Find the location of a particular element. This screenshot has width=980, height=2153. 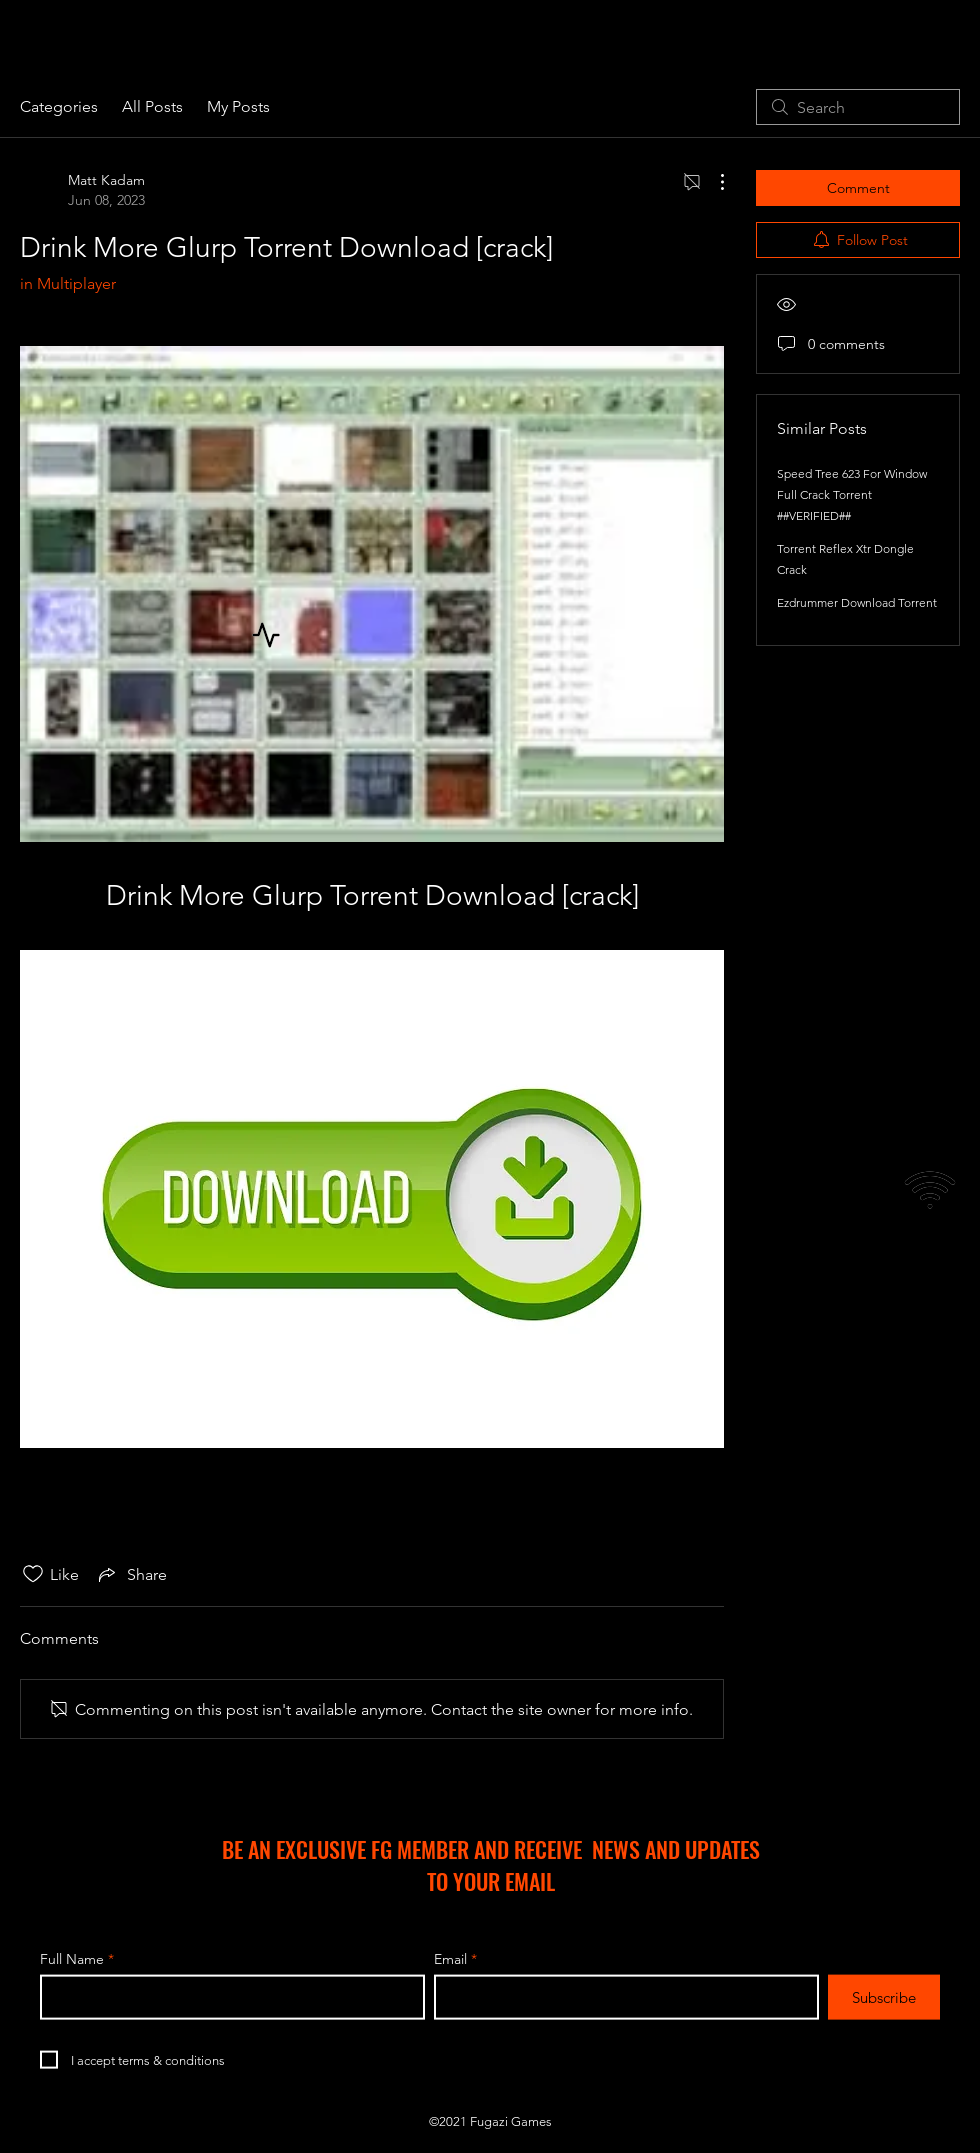

view activity or health metrics is located at coordinates (266, 635).